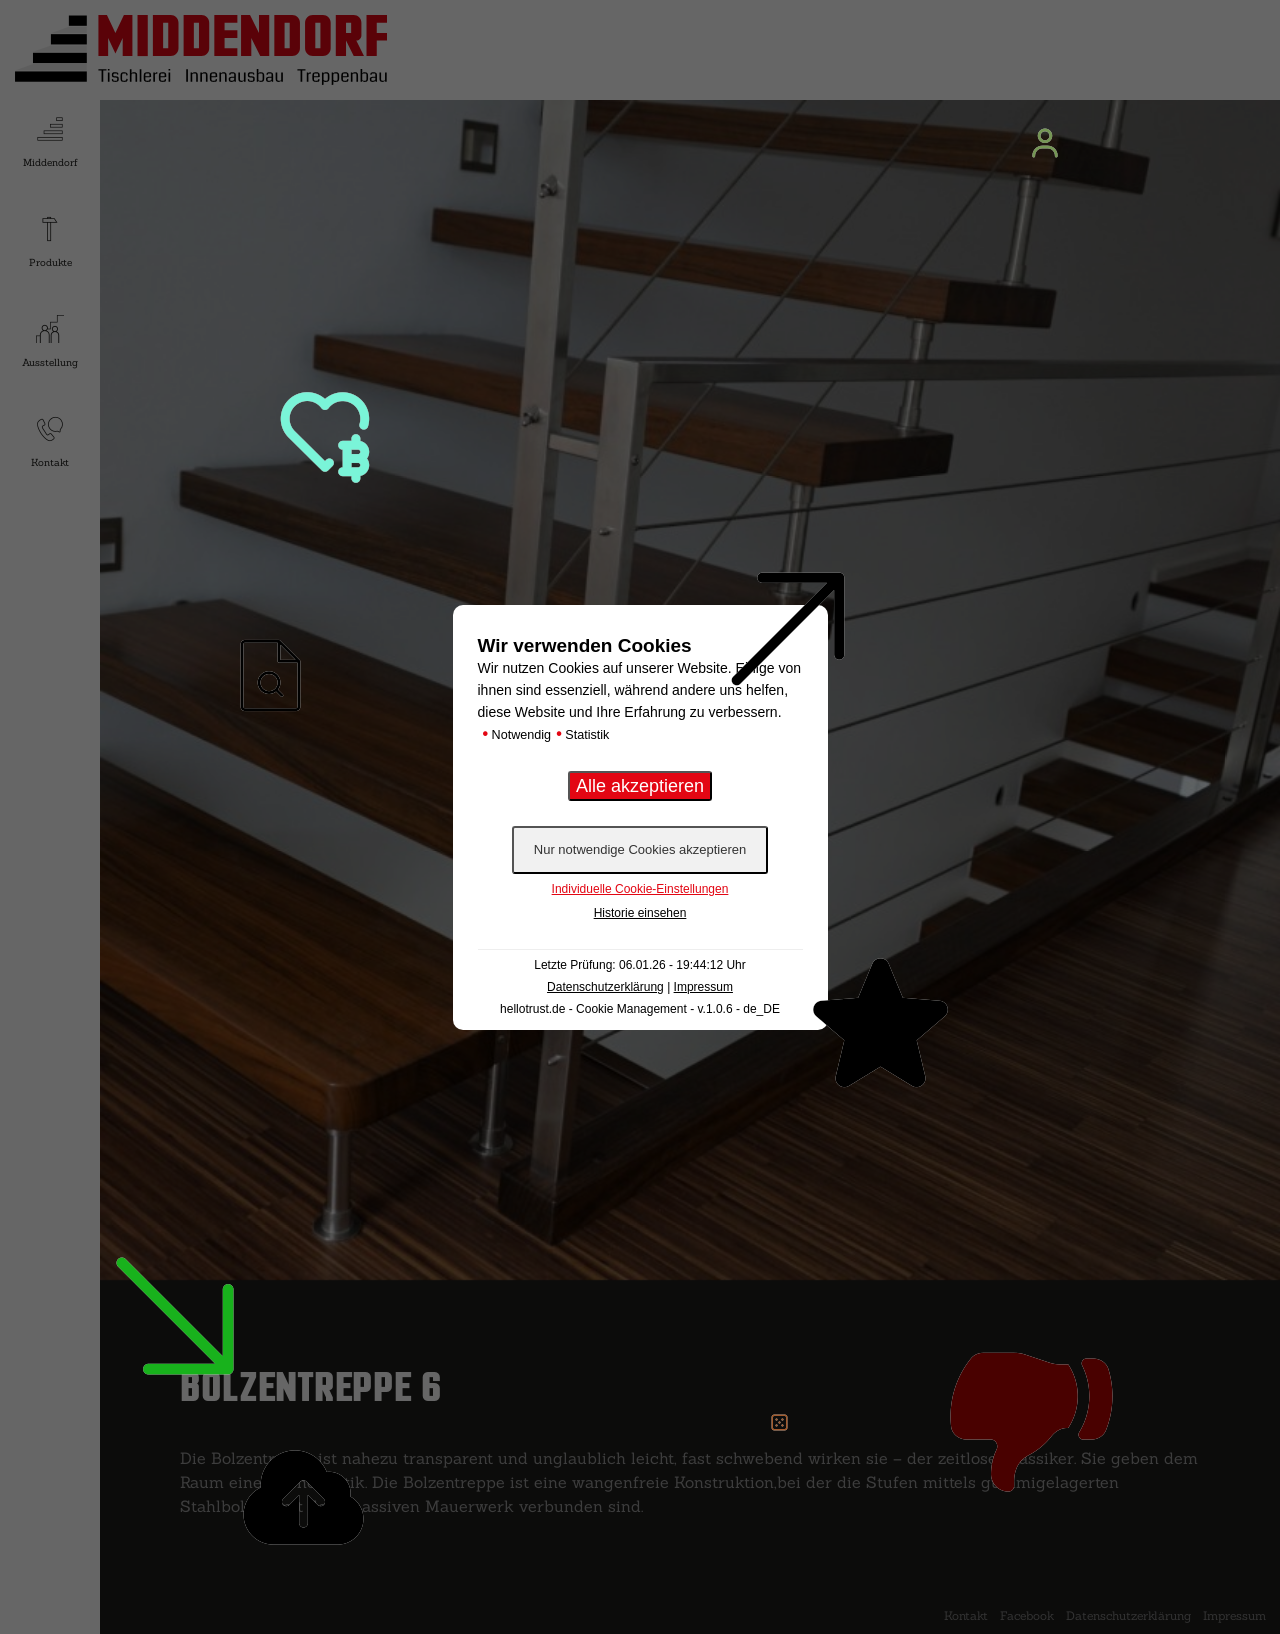  I want to click on roll dice or generate random number, so click(779, 1422).